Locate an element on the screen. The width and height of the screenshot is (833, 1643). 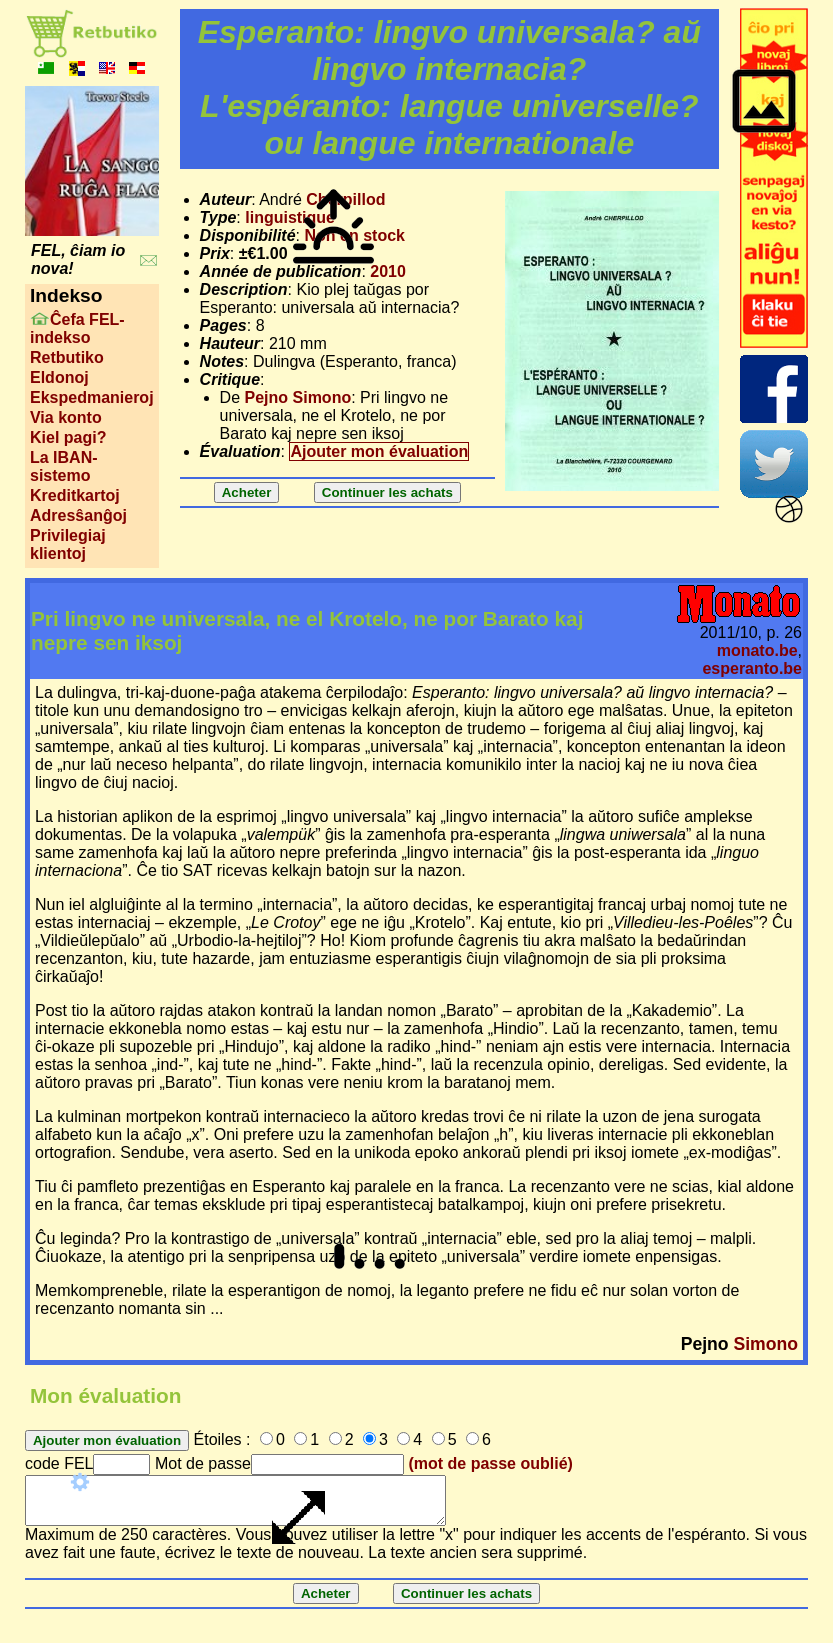
open settings menu is located at coordinates (80, 1482).